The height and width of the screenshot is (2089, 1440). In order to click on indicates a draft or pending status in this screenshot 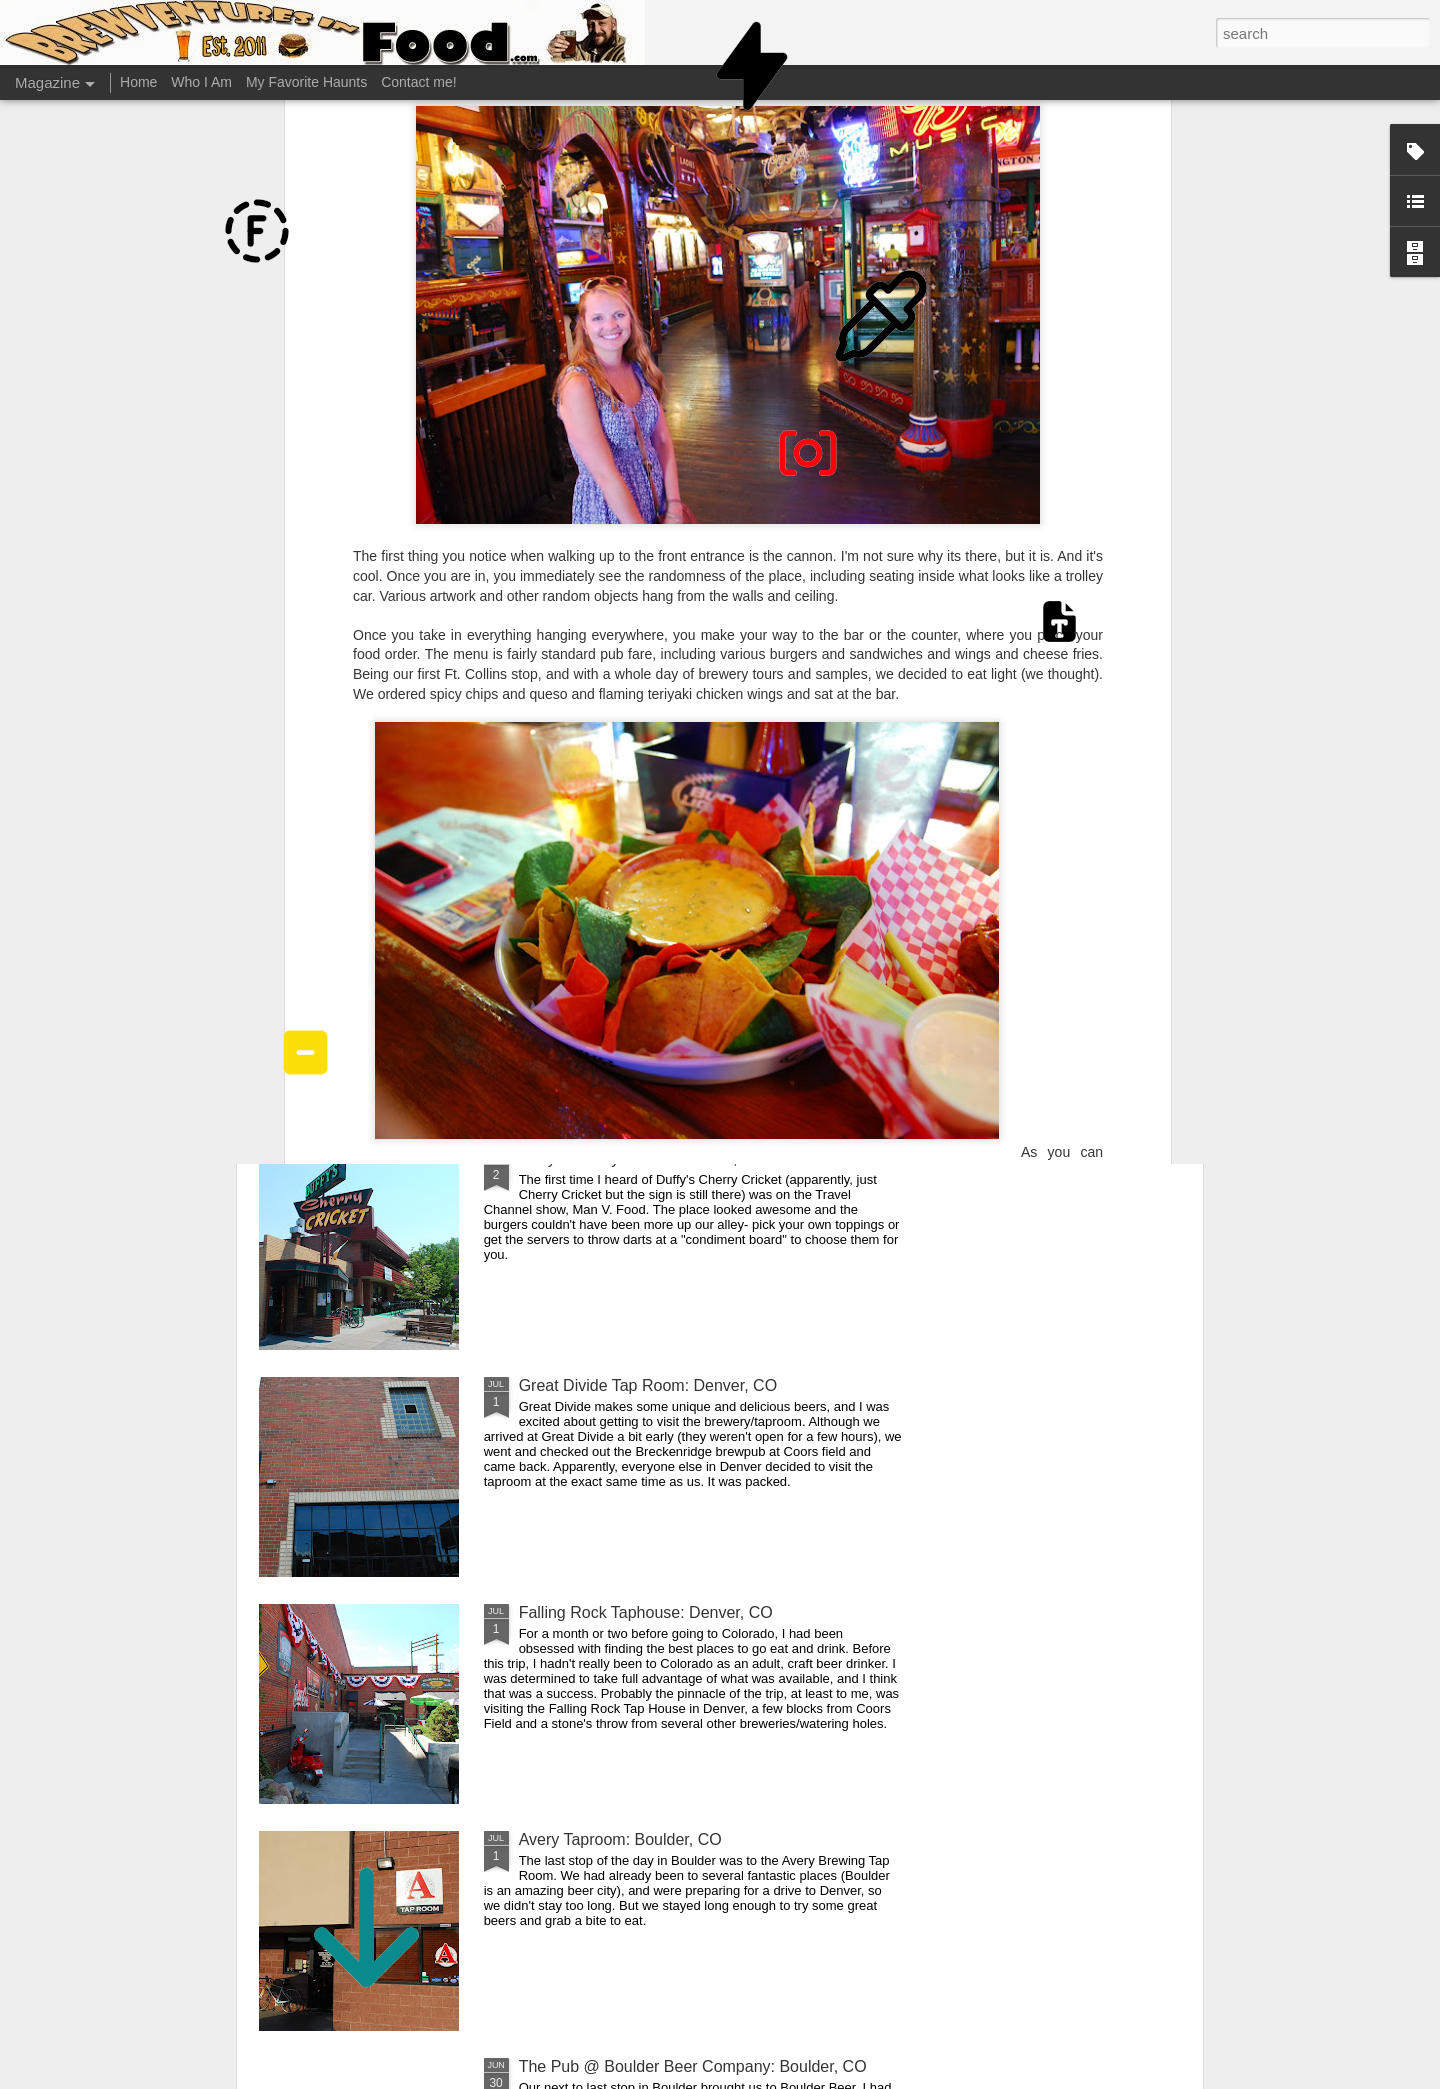, I will do `click(257, 231)`.